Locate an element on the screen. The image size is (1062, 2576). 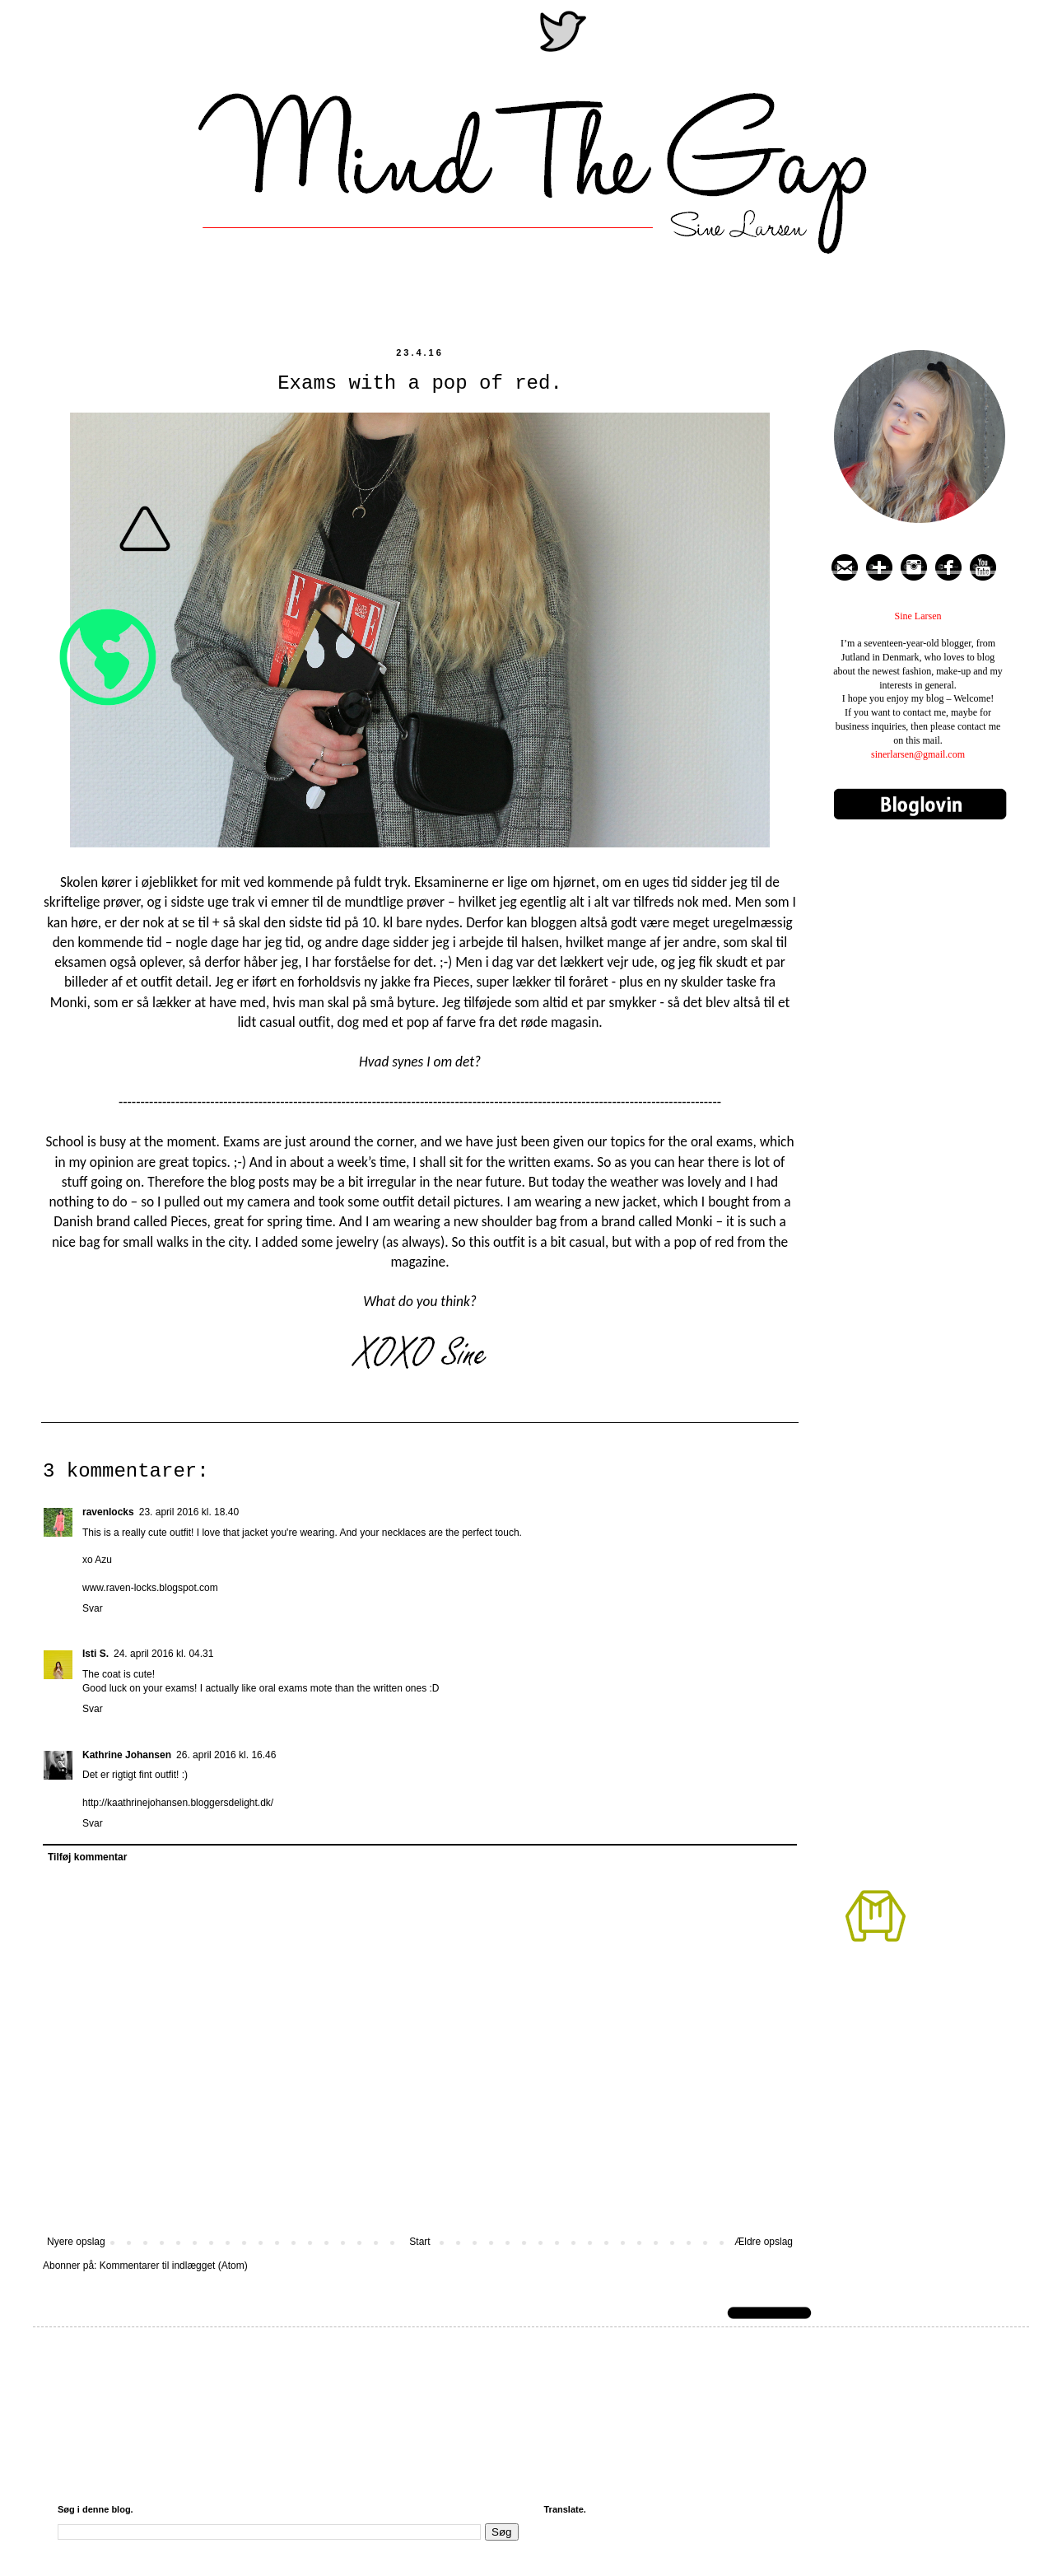
remove an item from a list or cart is located at coordinates (769, 2312).